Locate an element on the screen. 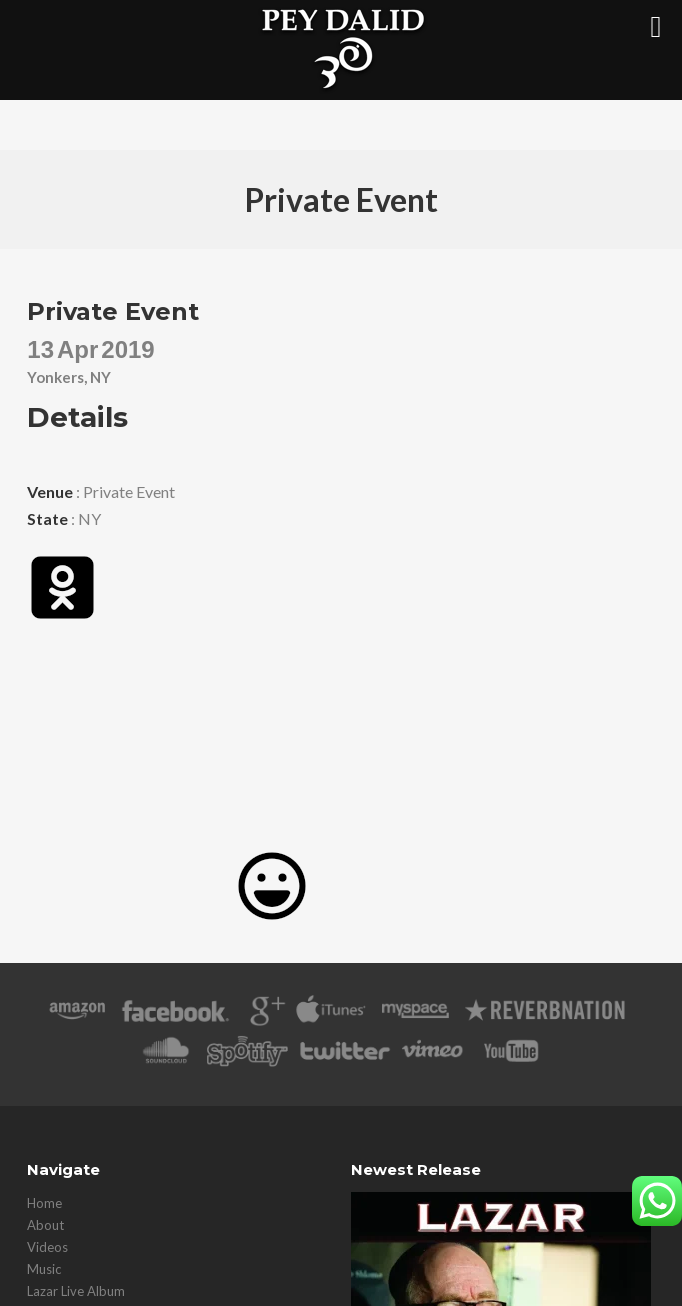  open Odnoklassniki app is located at coordinates (62, 587).